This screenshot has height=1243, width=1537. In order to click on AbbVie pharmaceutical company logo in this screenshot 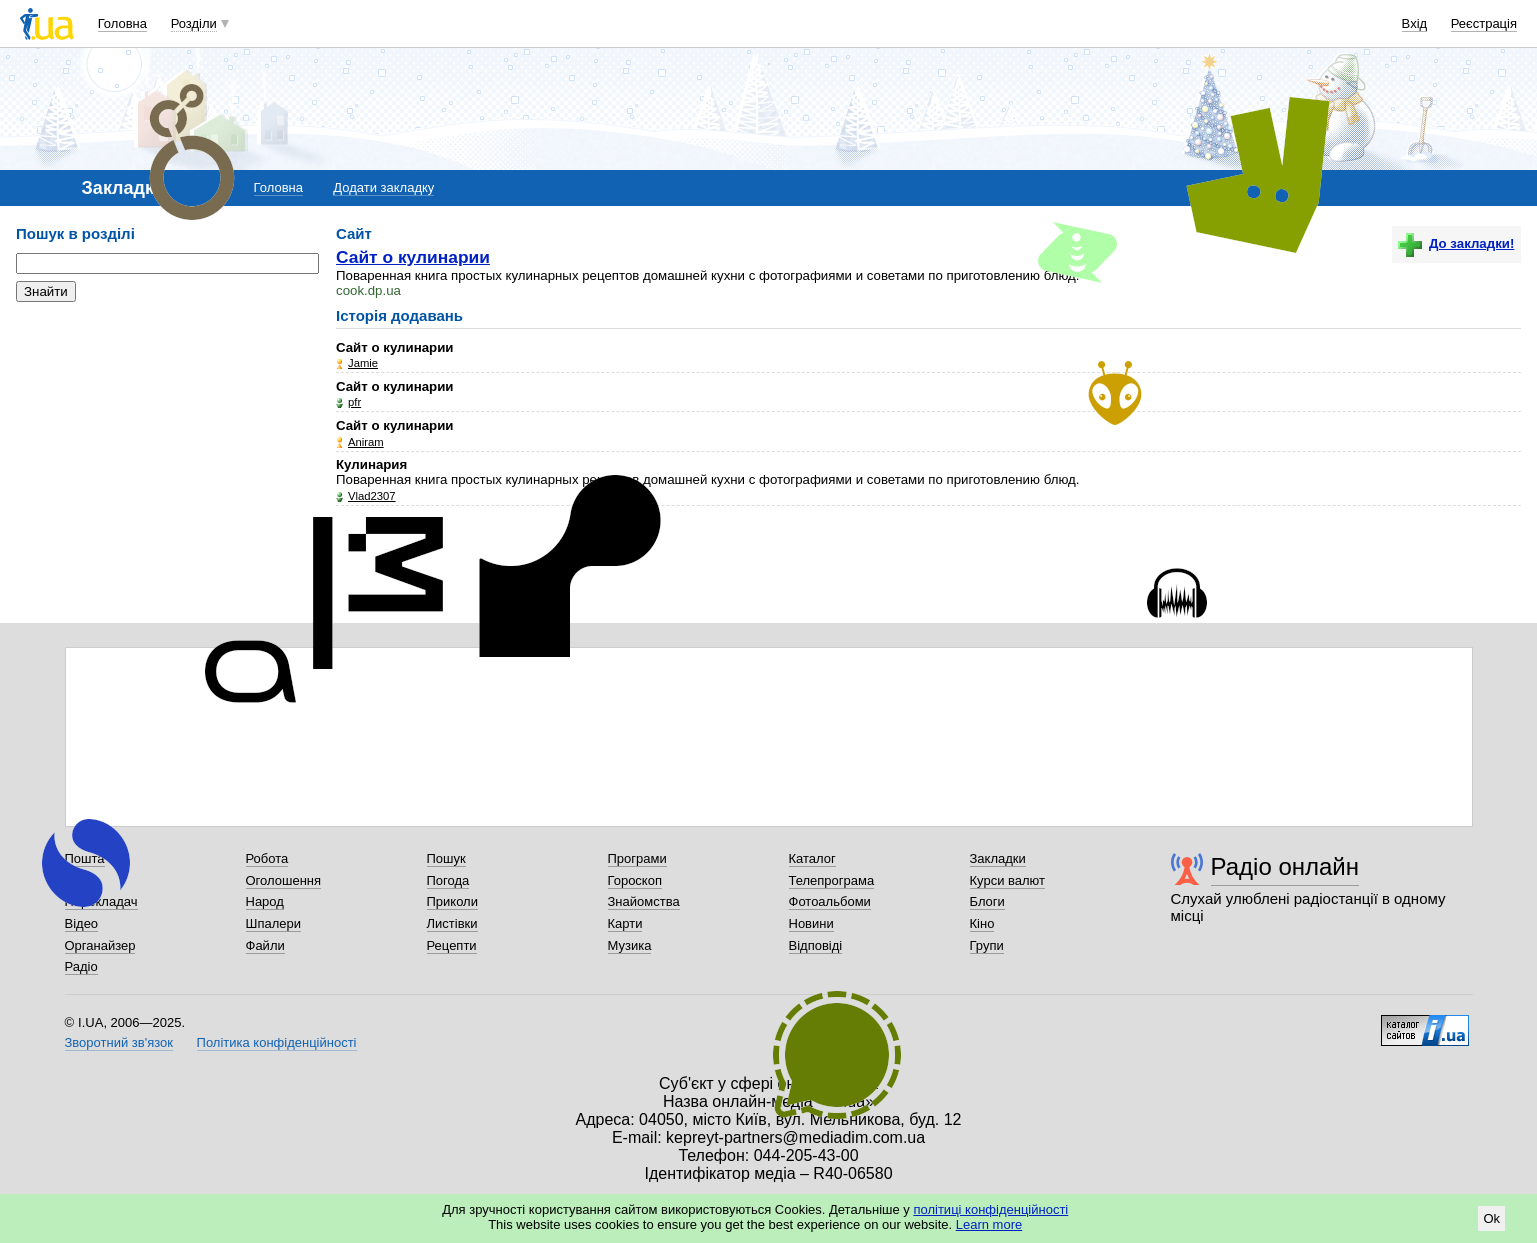, I will do `click(250, 671)`.